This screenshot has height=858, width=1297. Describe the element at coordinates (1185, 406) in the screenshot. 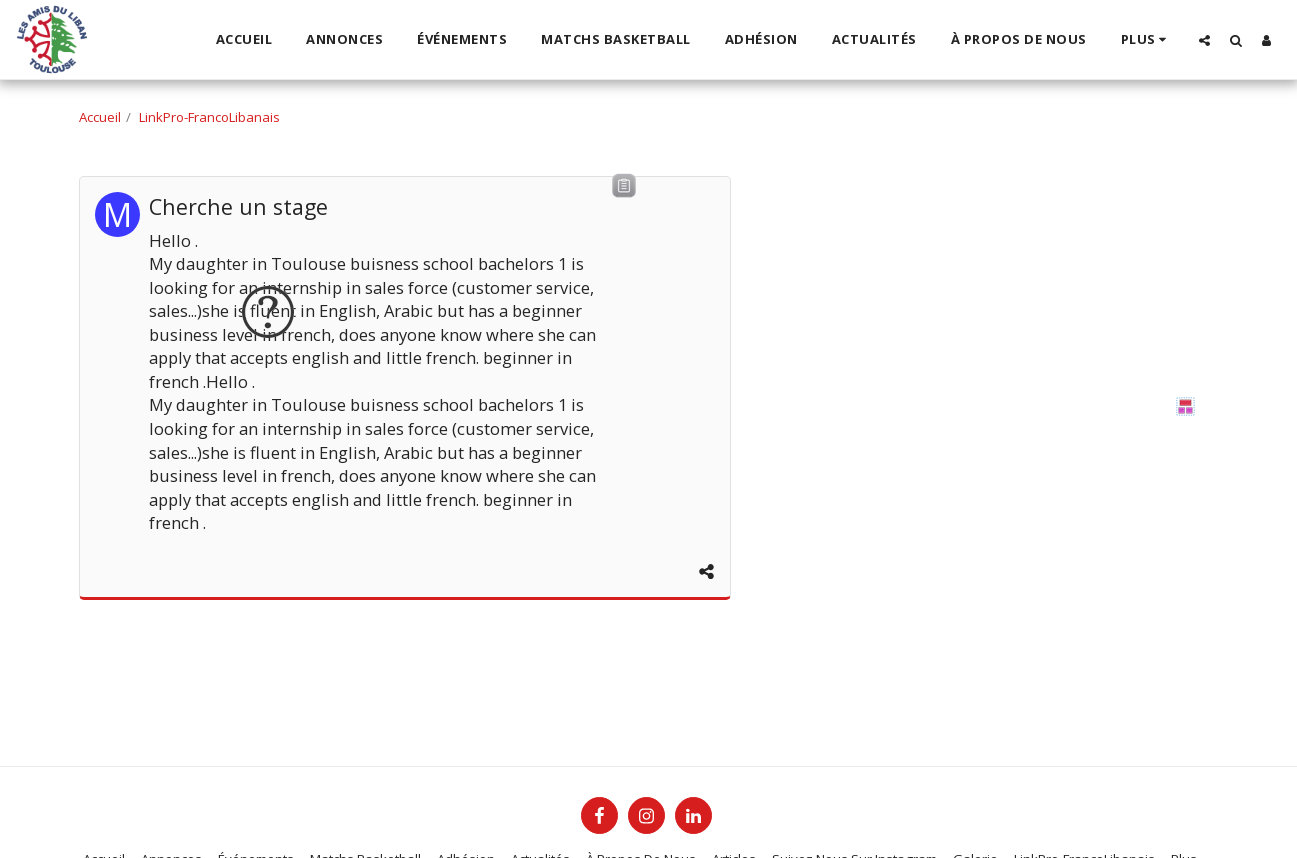

I see `select all items in the current view` at that location.